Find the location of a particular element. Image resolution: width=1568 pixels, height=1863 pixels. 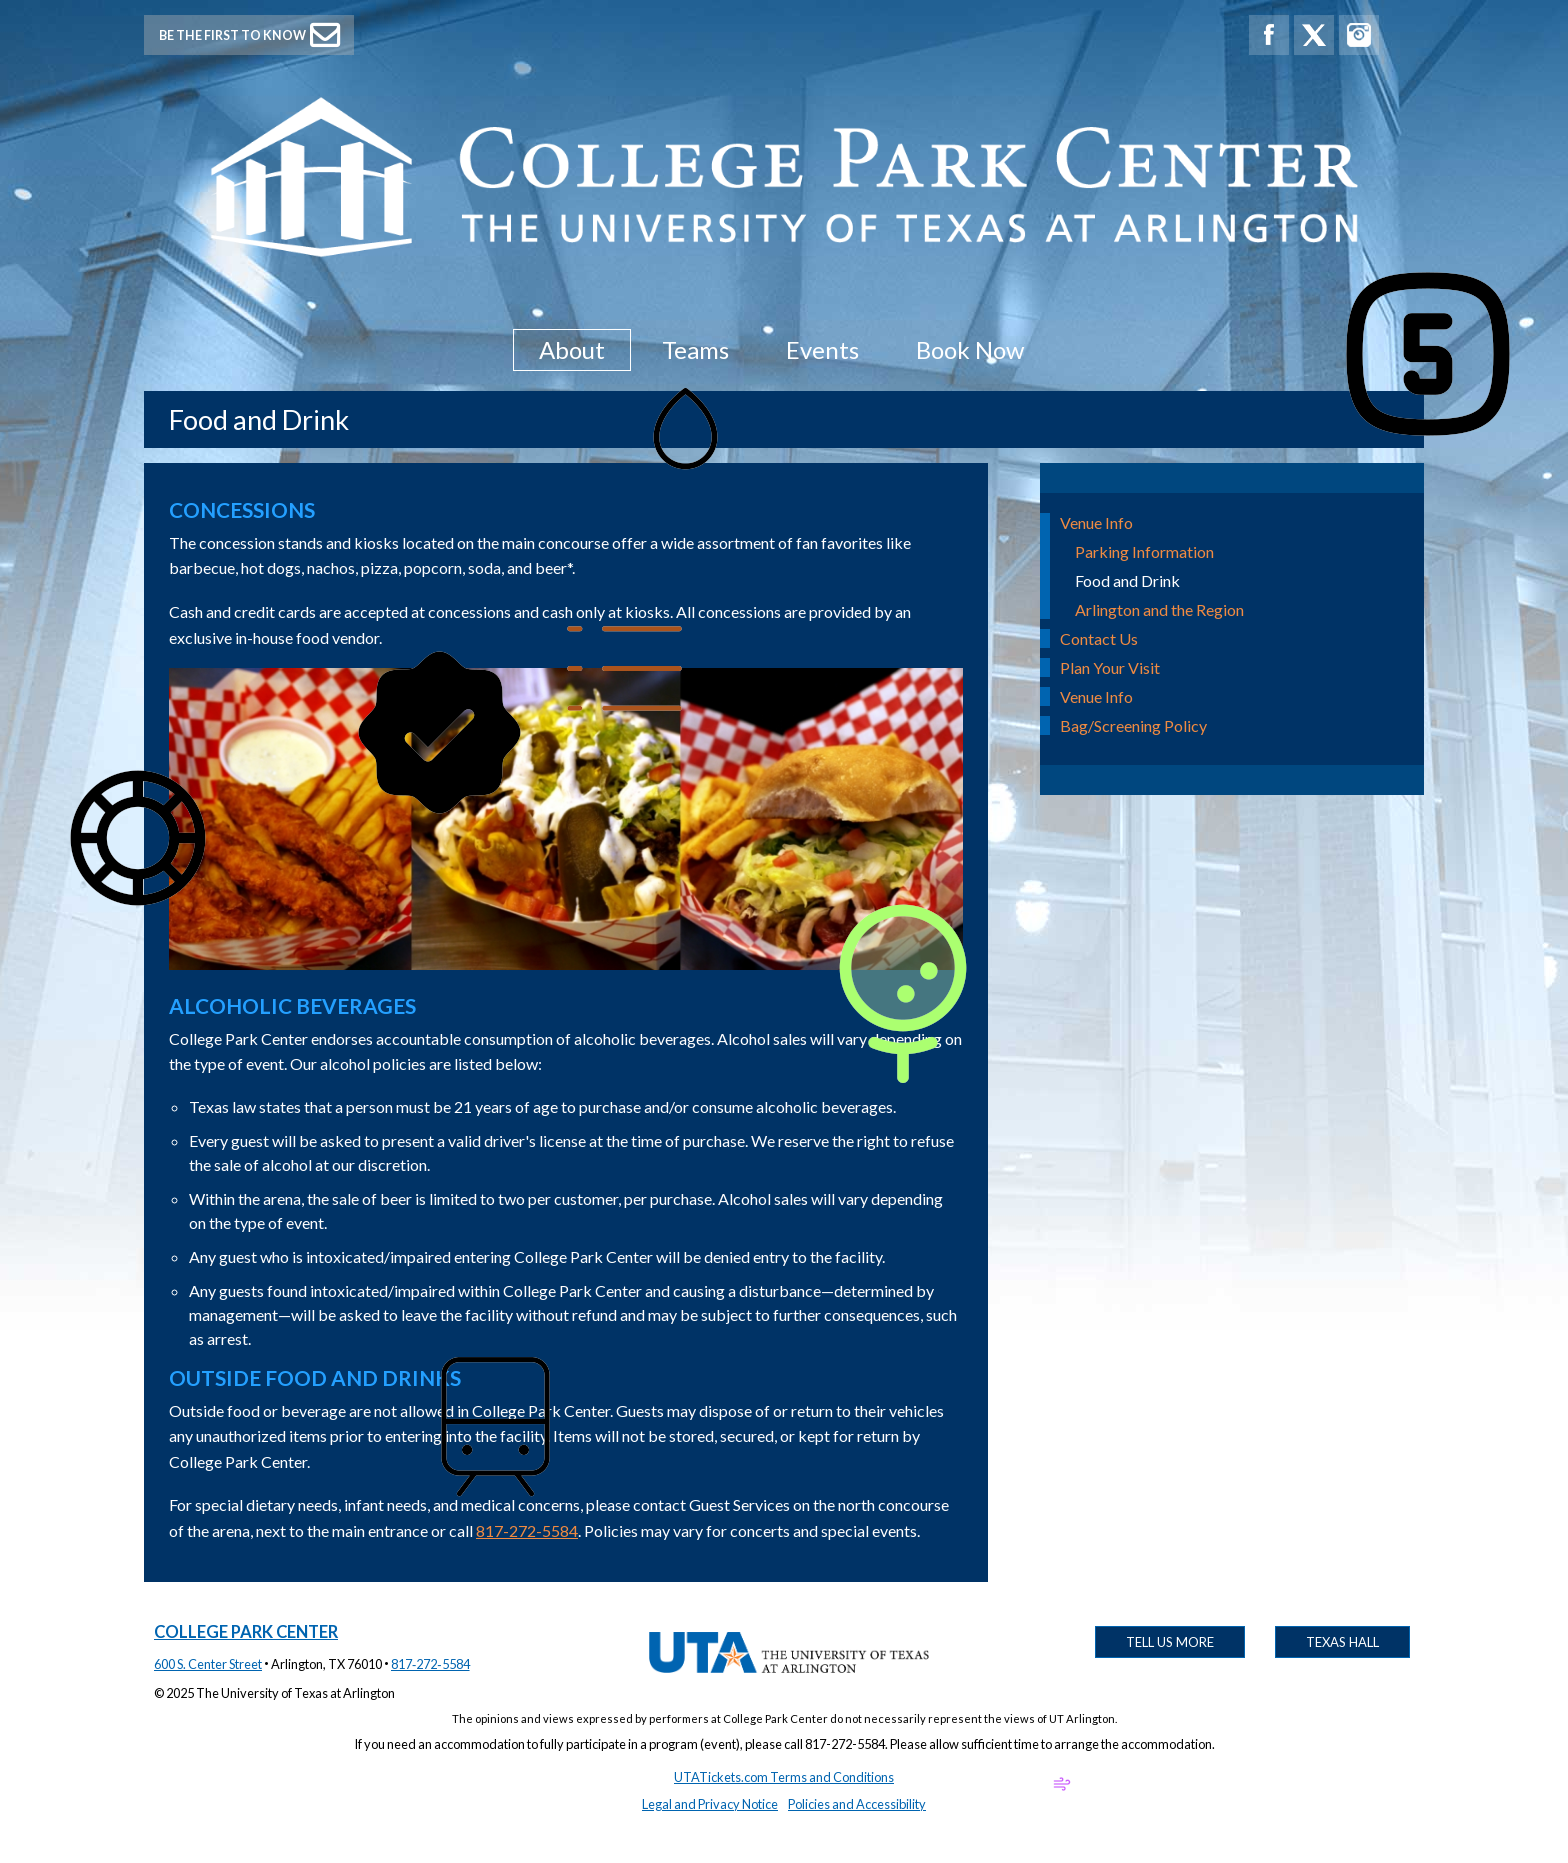

indicates verified or authenticated status is located at coordinates (439, 732).